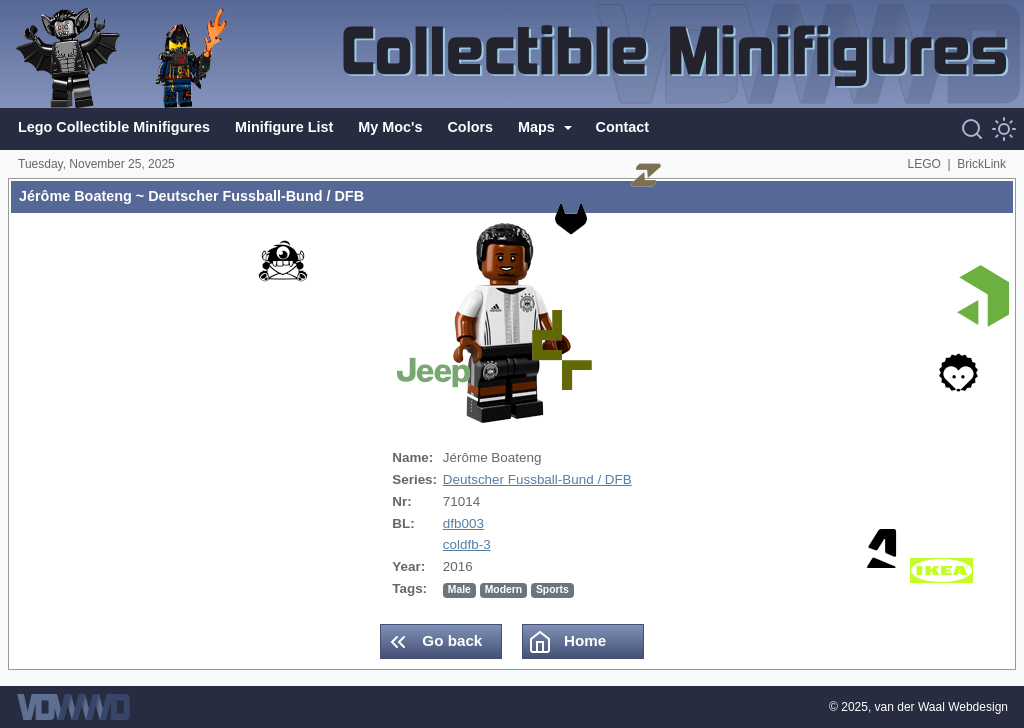 The height and width of the screenshot is (728, 1024). I want to click on visit gsmarena website for phone specs and reviews, so click(881, 548).